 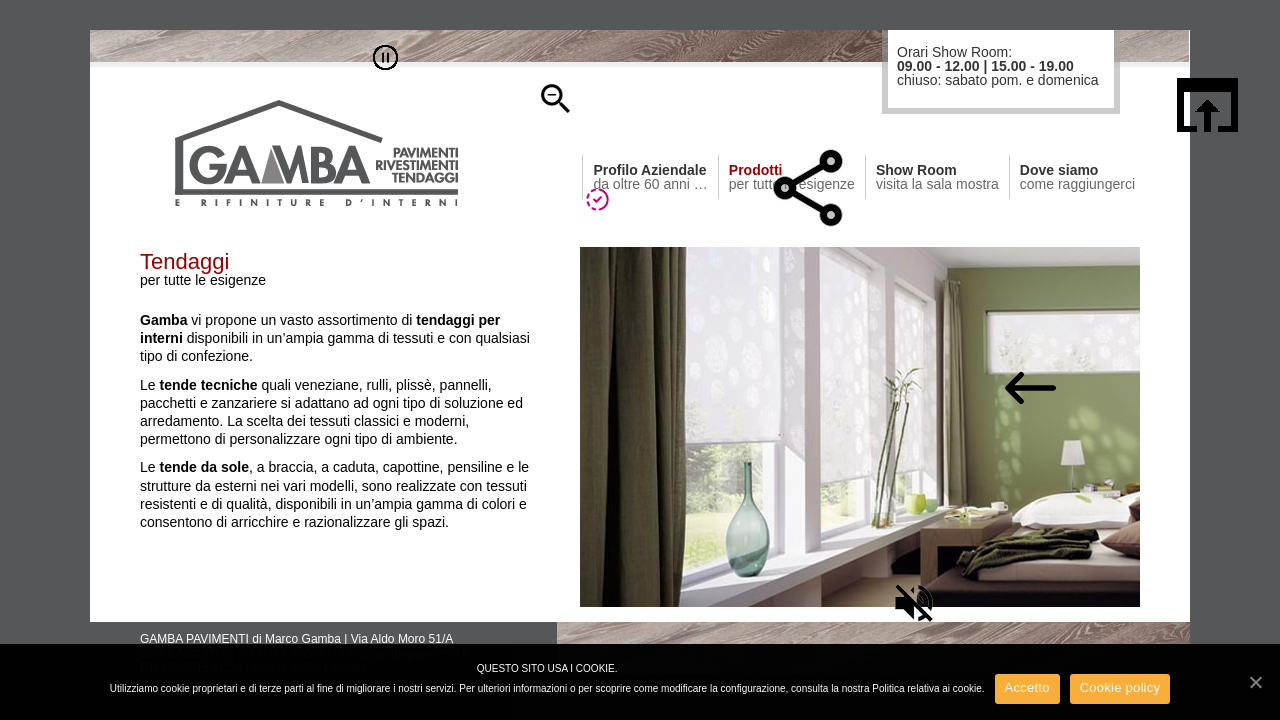 I want to click on go back to previous screen, so click(x=1030, y=388).